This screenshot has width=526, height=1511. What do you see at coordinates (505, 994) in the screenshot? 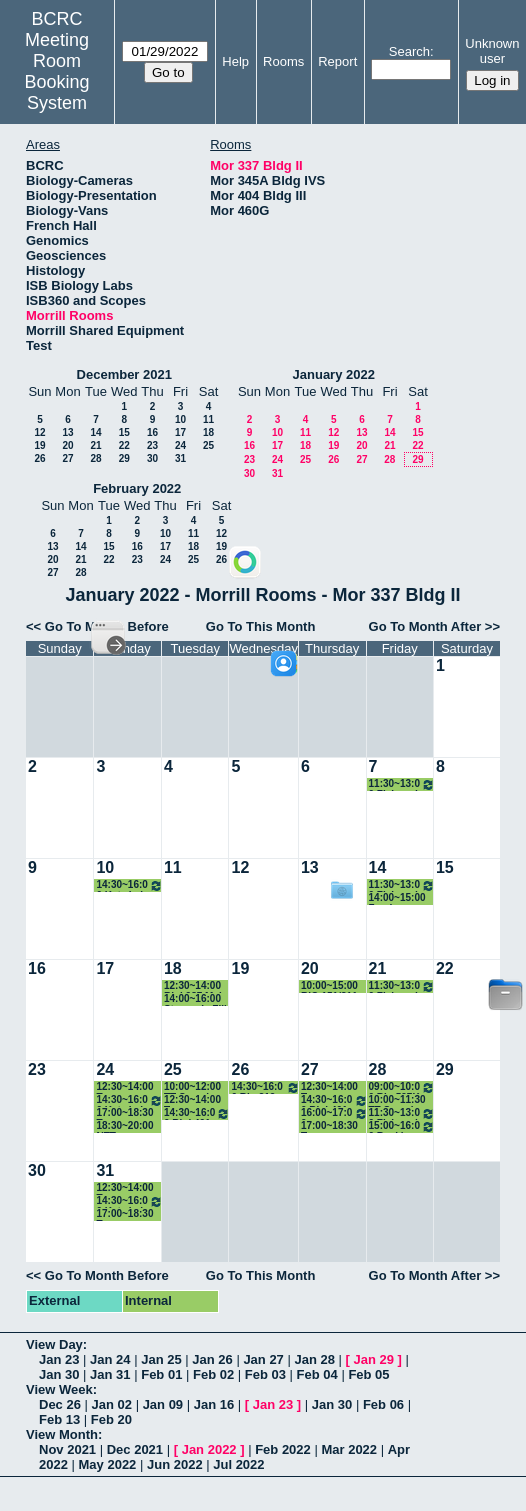
I see `open the file manager application` at bounding box center [505, 994].